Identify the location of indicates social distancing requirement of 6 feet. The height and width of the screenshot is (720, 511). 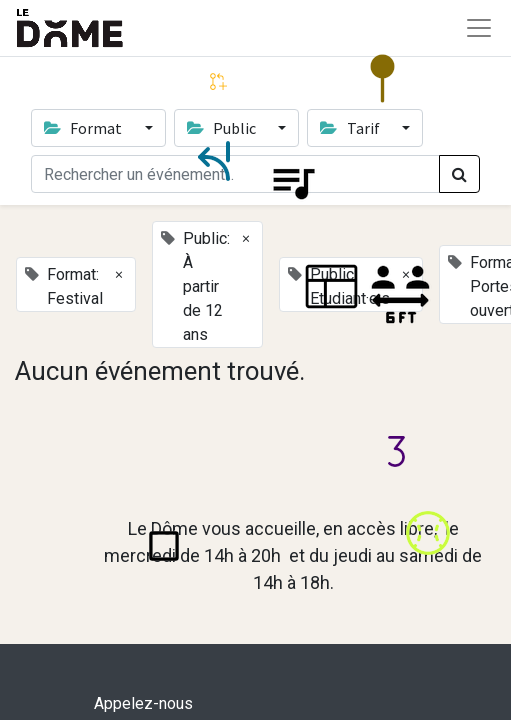
(400, 294).